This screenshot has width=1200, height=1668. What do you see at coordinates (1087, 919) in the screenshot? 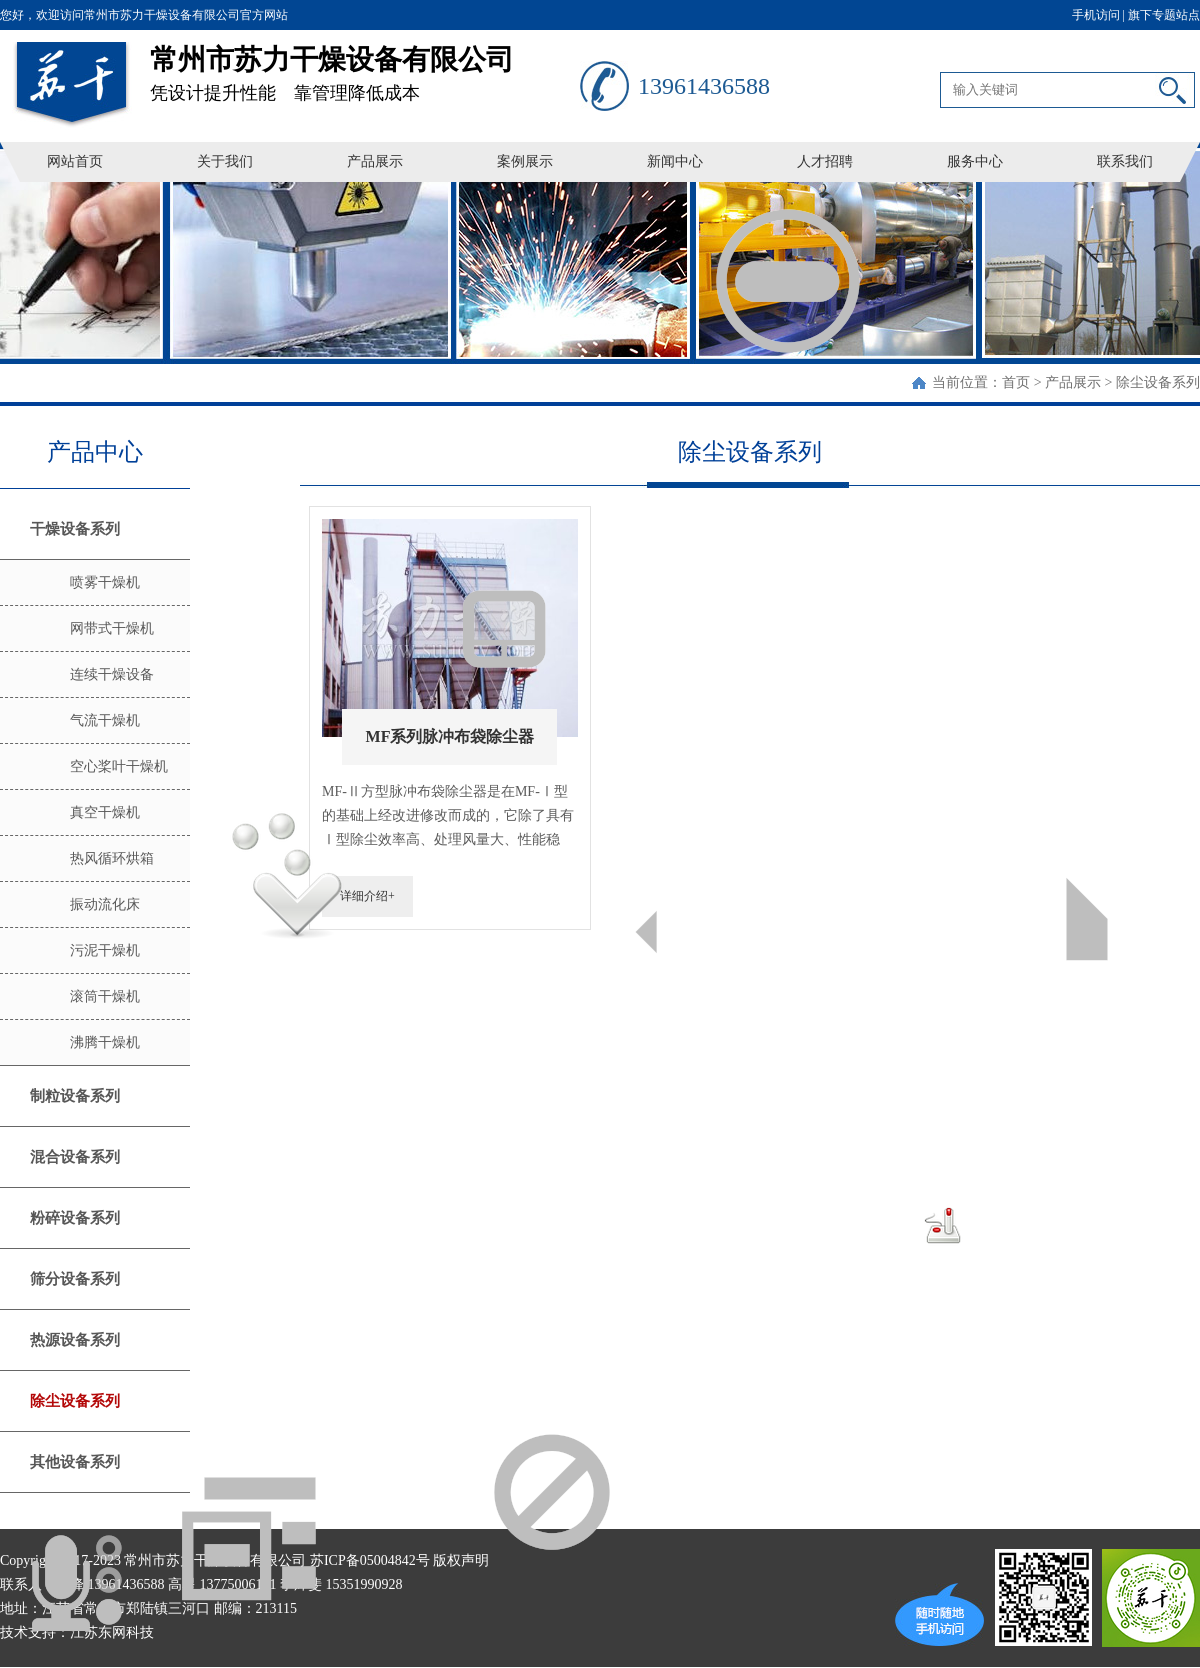
I see `move selection cursor to end of text` at bounding box center [1087, 919].